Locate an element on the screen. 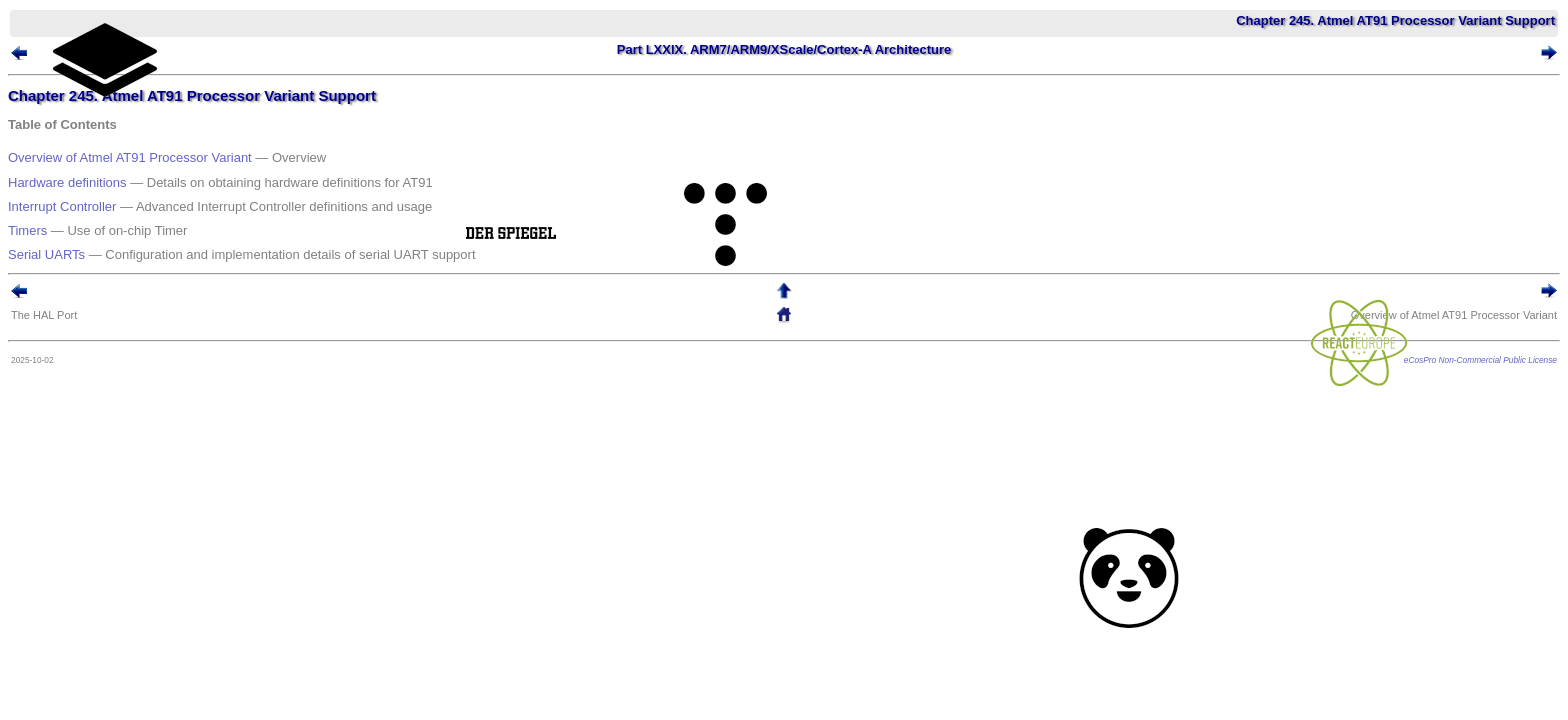 Image resolution: width=1568 pixels, height=720 pixels. visit Der Spiegel news website is located at coordinates (511, 233).